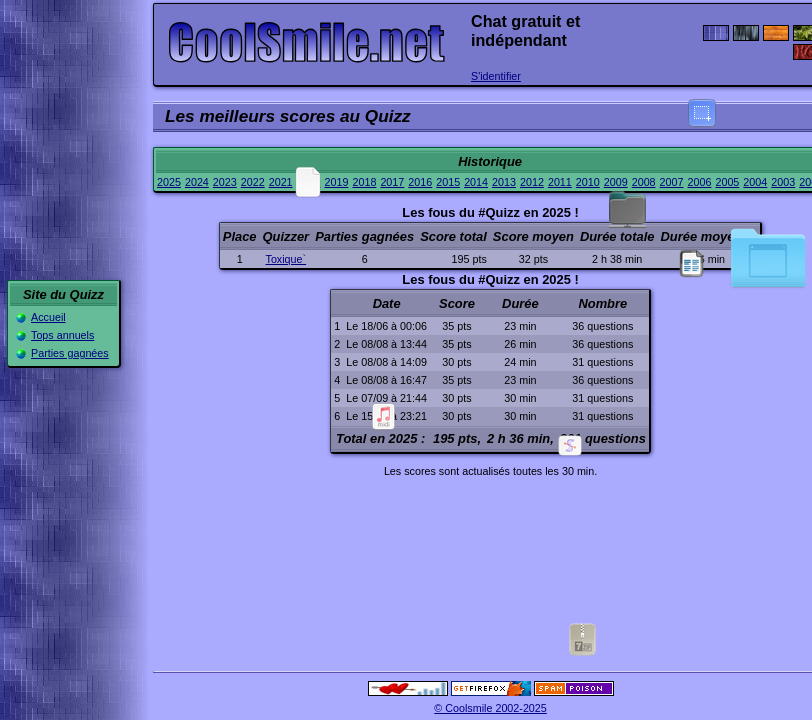  I want to click on libreoffice master document file type, so click(691, 263).